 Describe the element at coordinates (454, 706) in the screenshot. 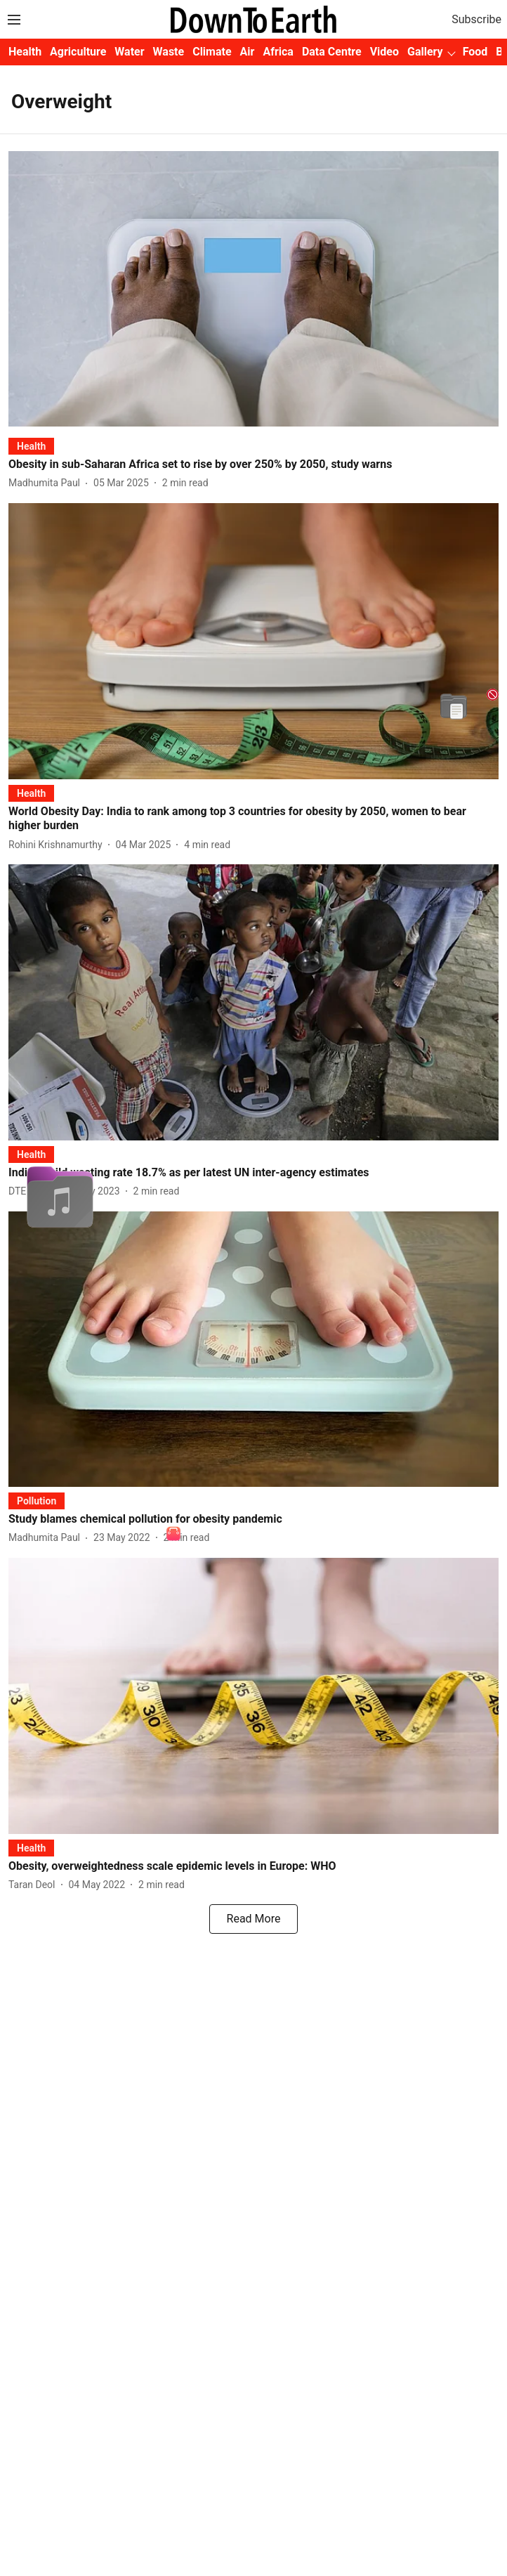

I see `open a file from your computer` at that location.